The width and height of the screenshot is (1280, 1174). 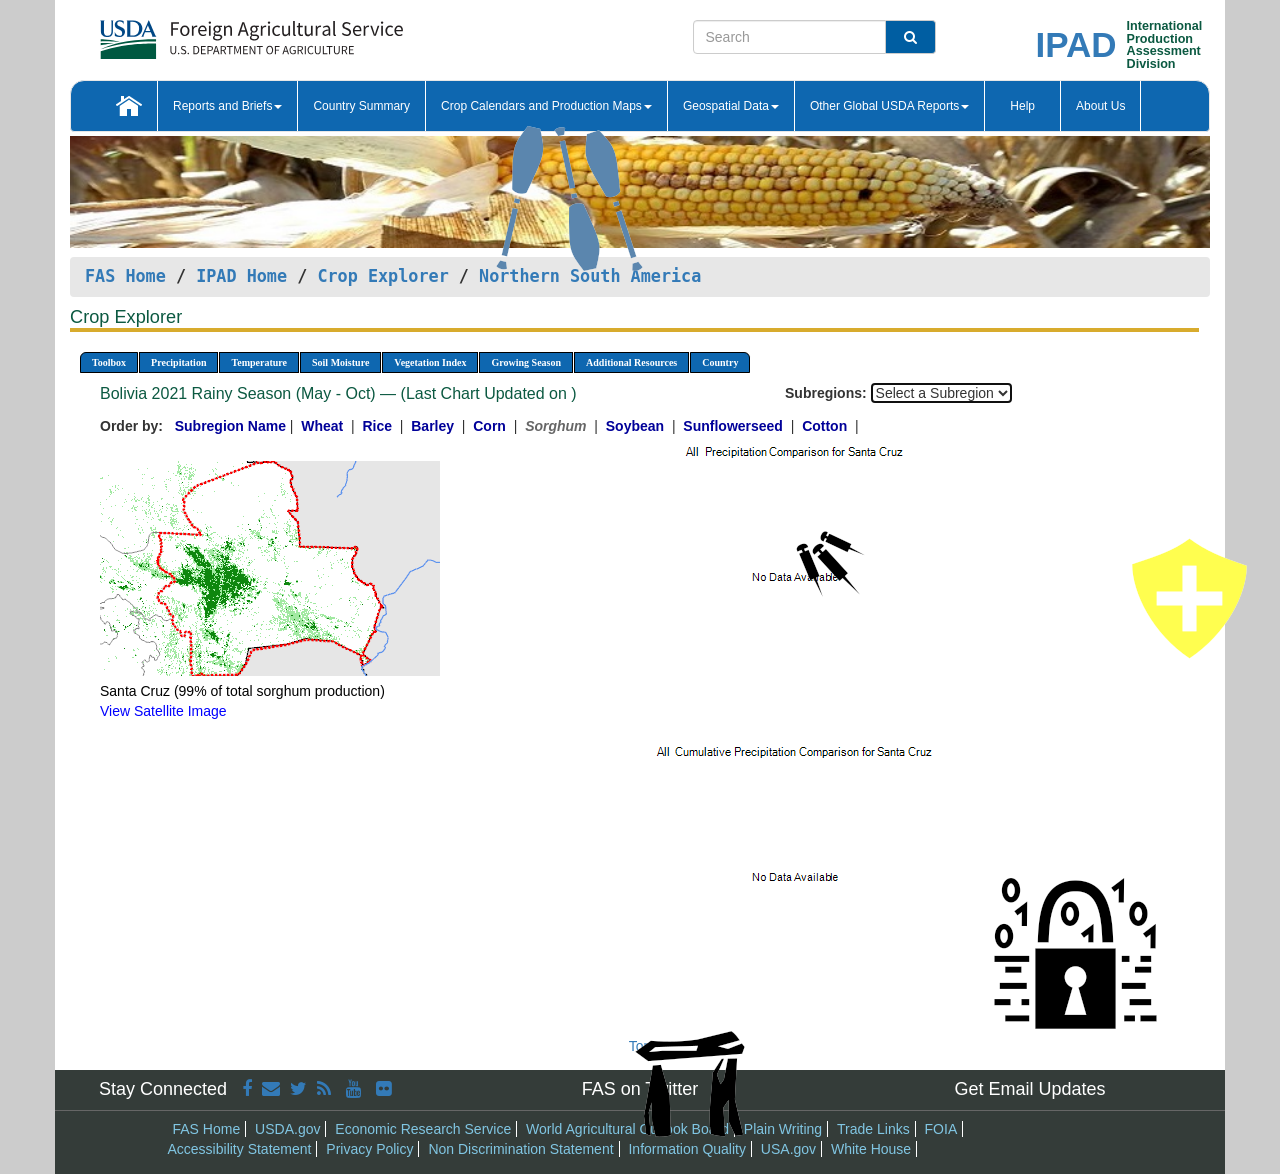 I want to click on indicates a secure encrypted connection, so click(x=1075, y=955).